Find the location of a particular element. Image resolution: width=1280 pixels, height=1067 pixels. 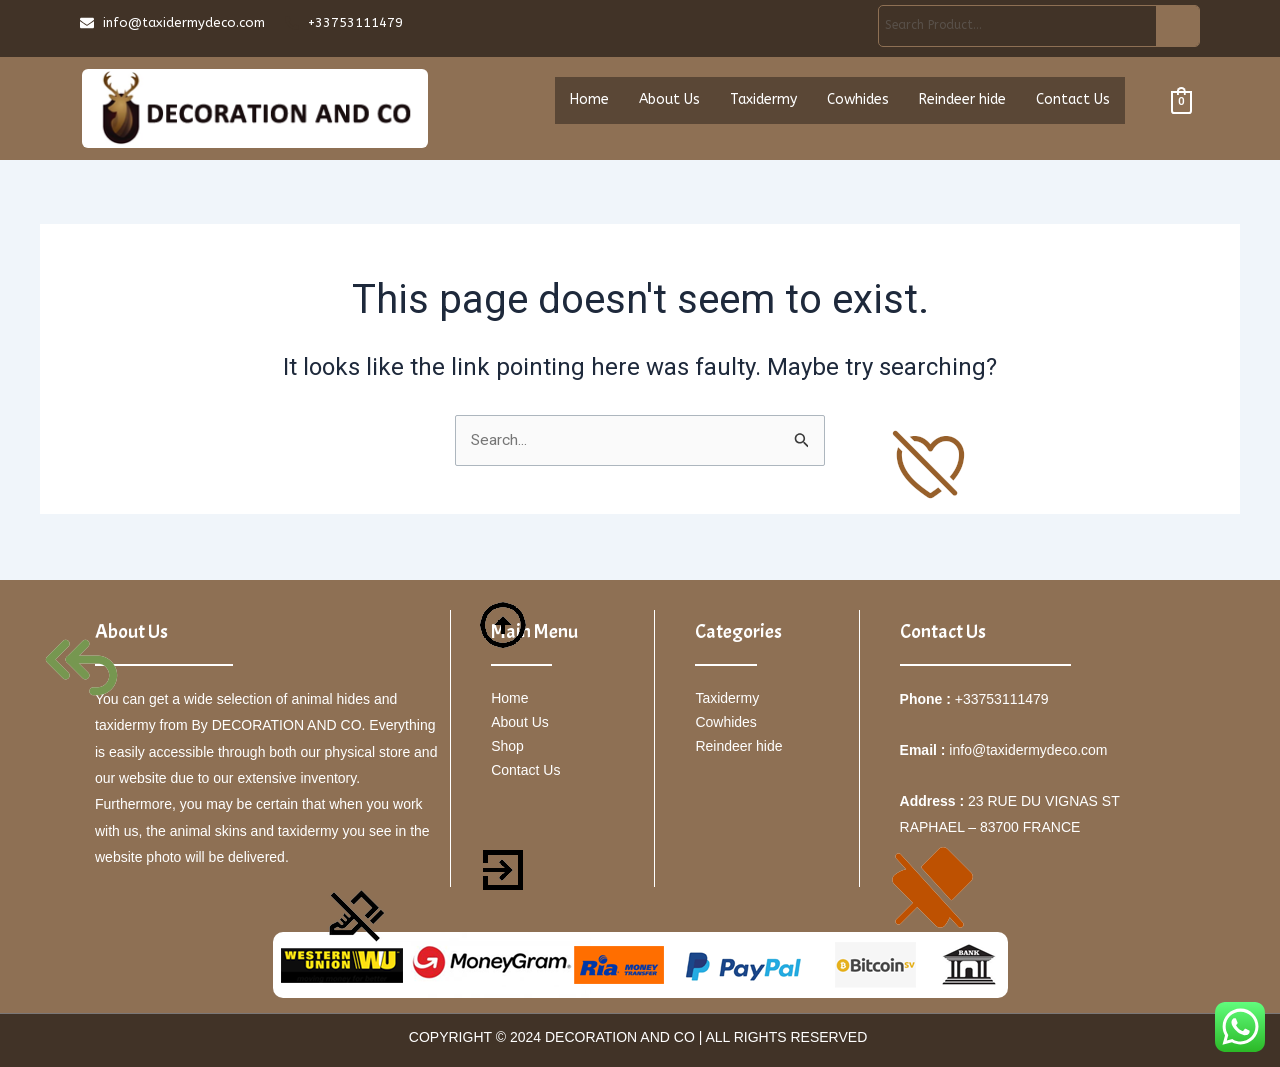

upload a file or document is located at coordinates (503, 625).